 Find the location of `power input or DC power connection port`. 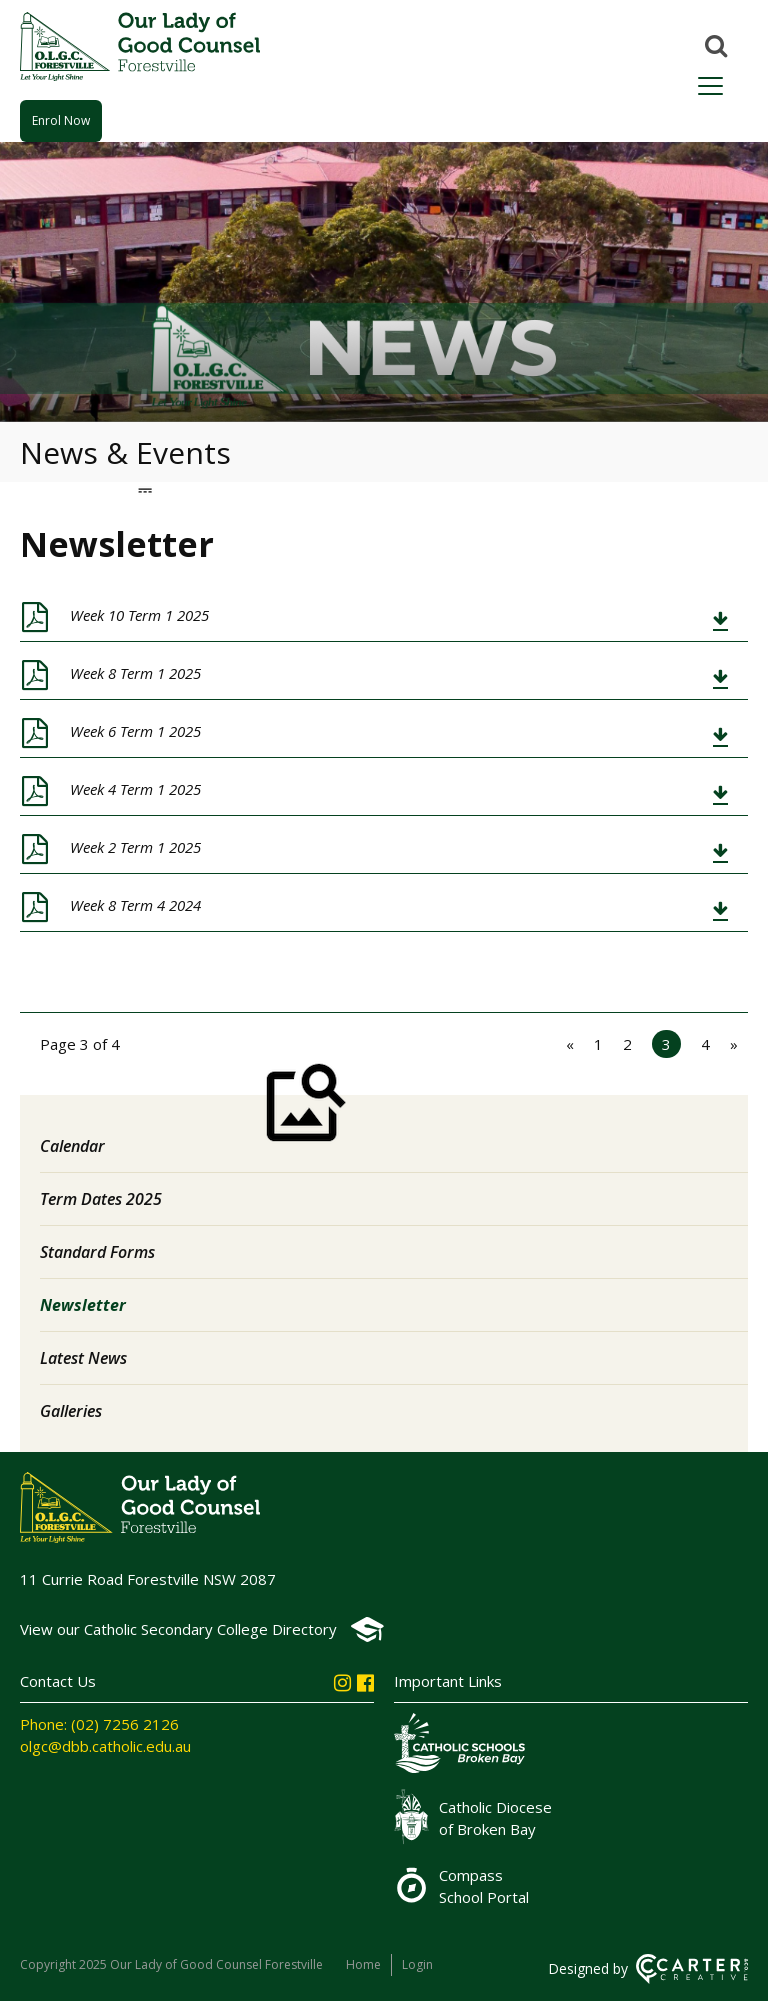

power input or DC power connection port is located at coordinates (145, 490).